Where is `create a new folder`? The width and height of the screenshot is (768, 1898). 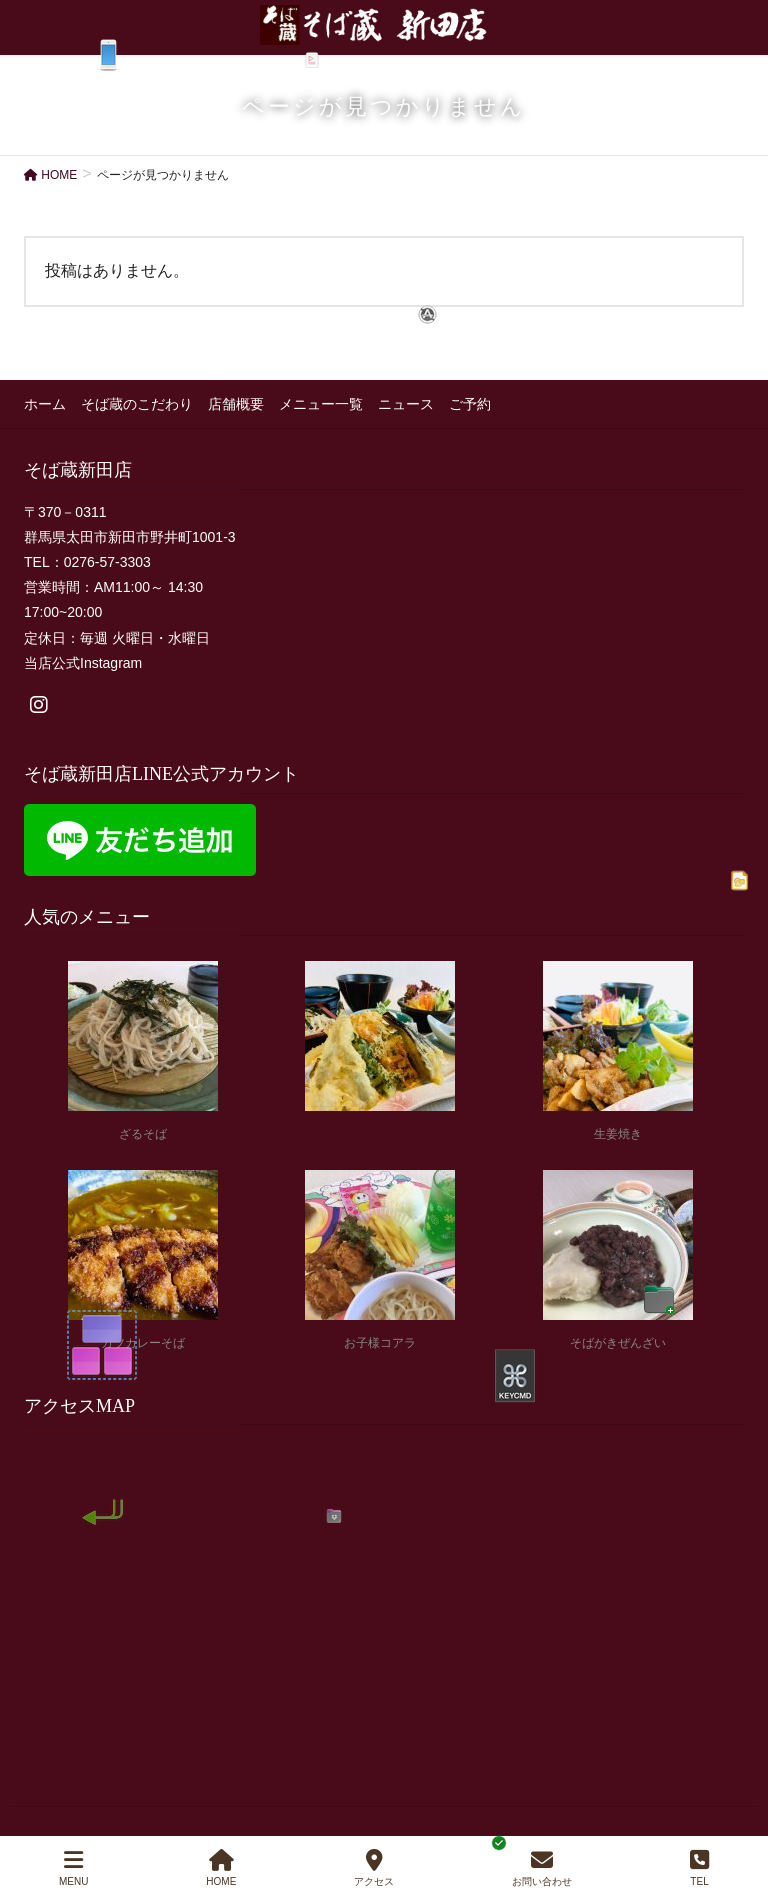
create a new folder is located at coordinates (659, 1299).